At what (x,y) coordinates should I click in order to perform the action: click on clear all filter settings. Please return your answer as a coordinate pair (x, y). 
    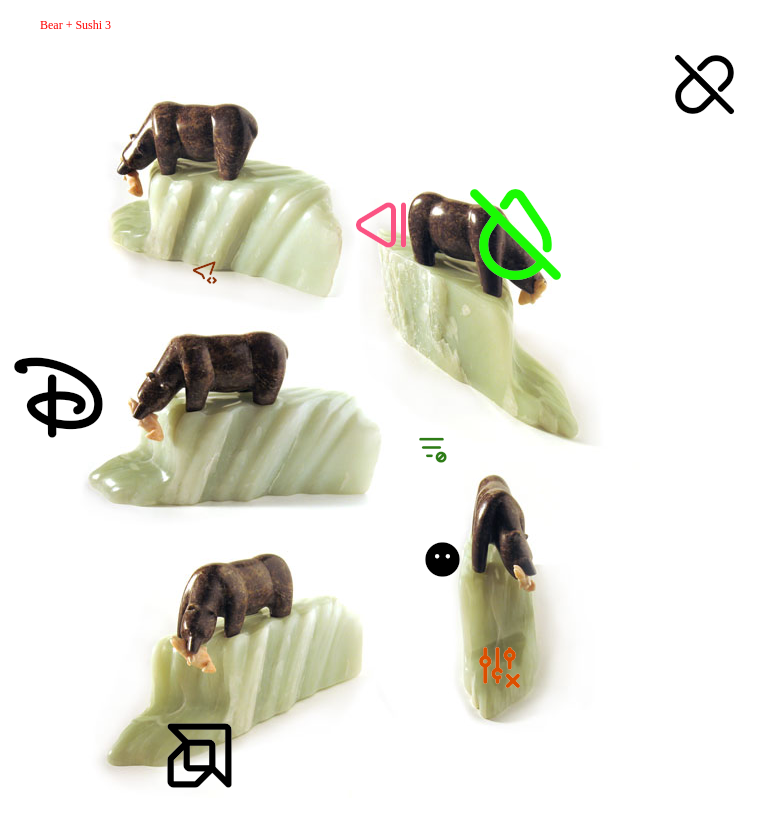
    Looking at the image, I should click on (497, 665).